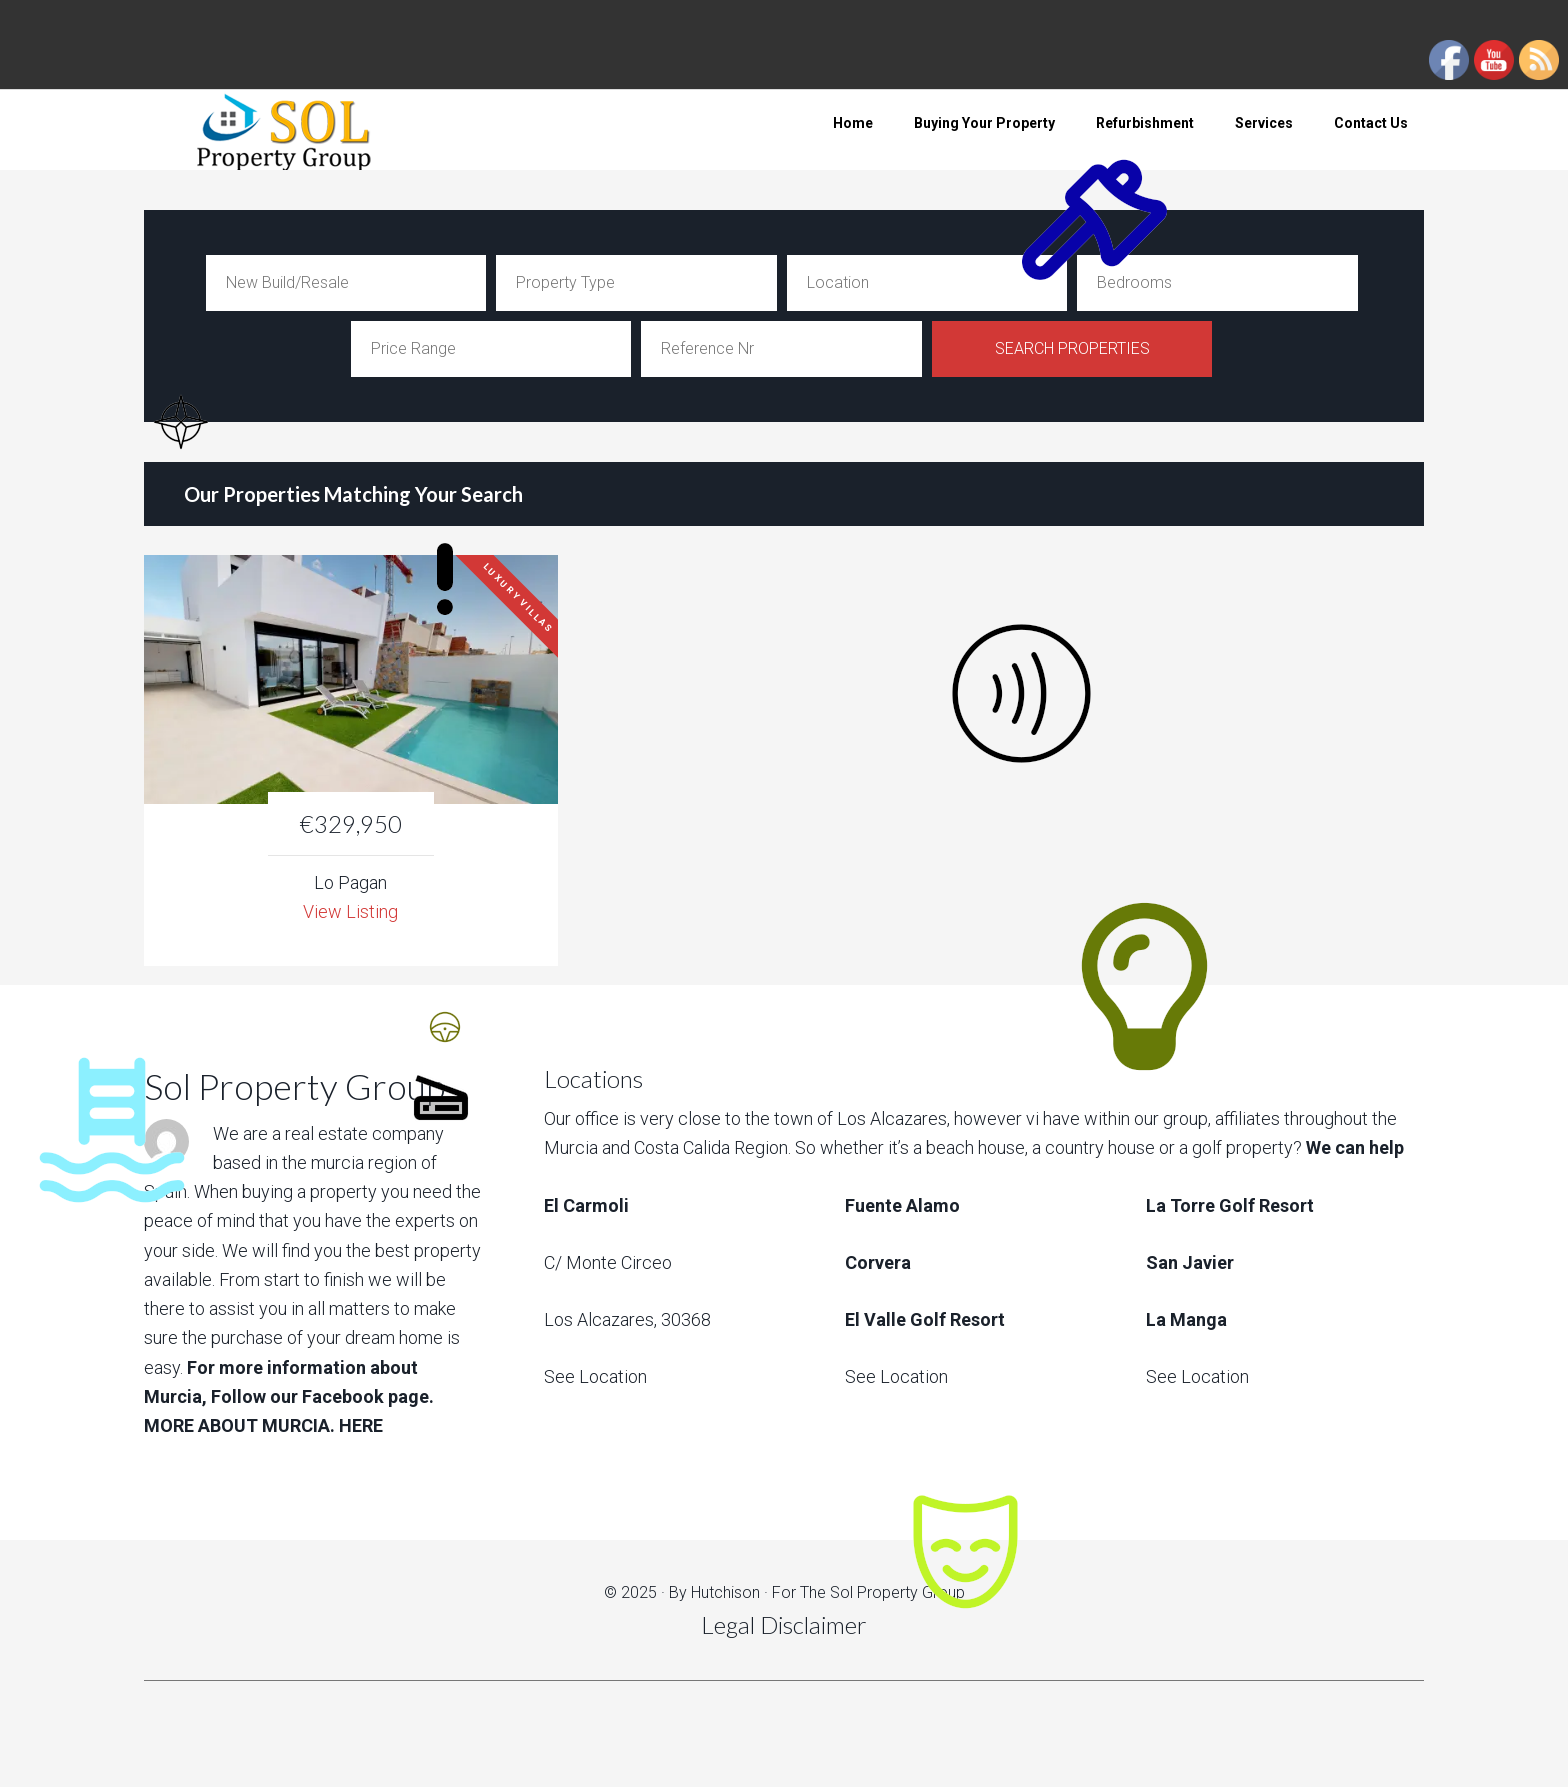  I want to click on access crafting or building tools, so click(1094, 225).